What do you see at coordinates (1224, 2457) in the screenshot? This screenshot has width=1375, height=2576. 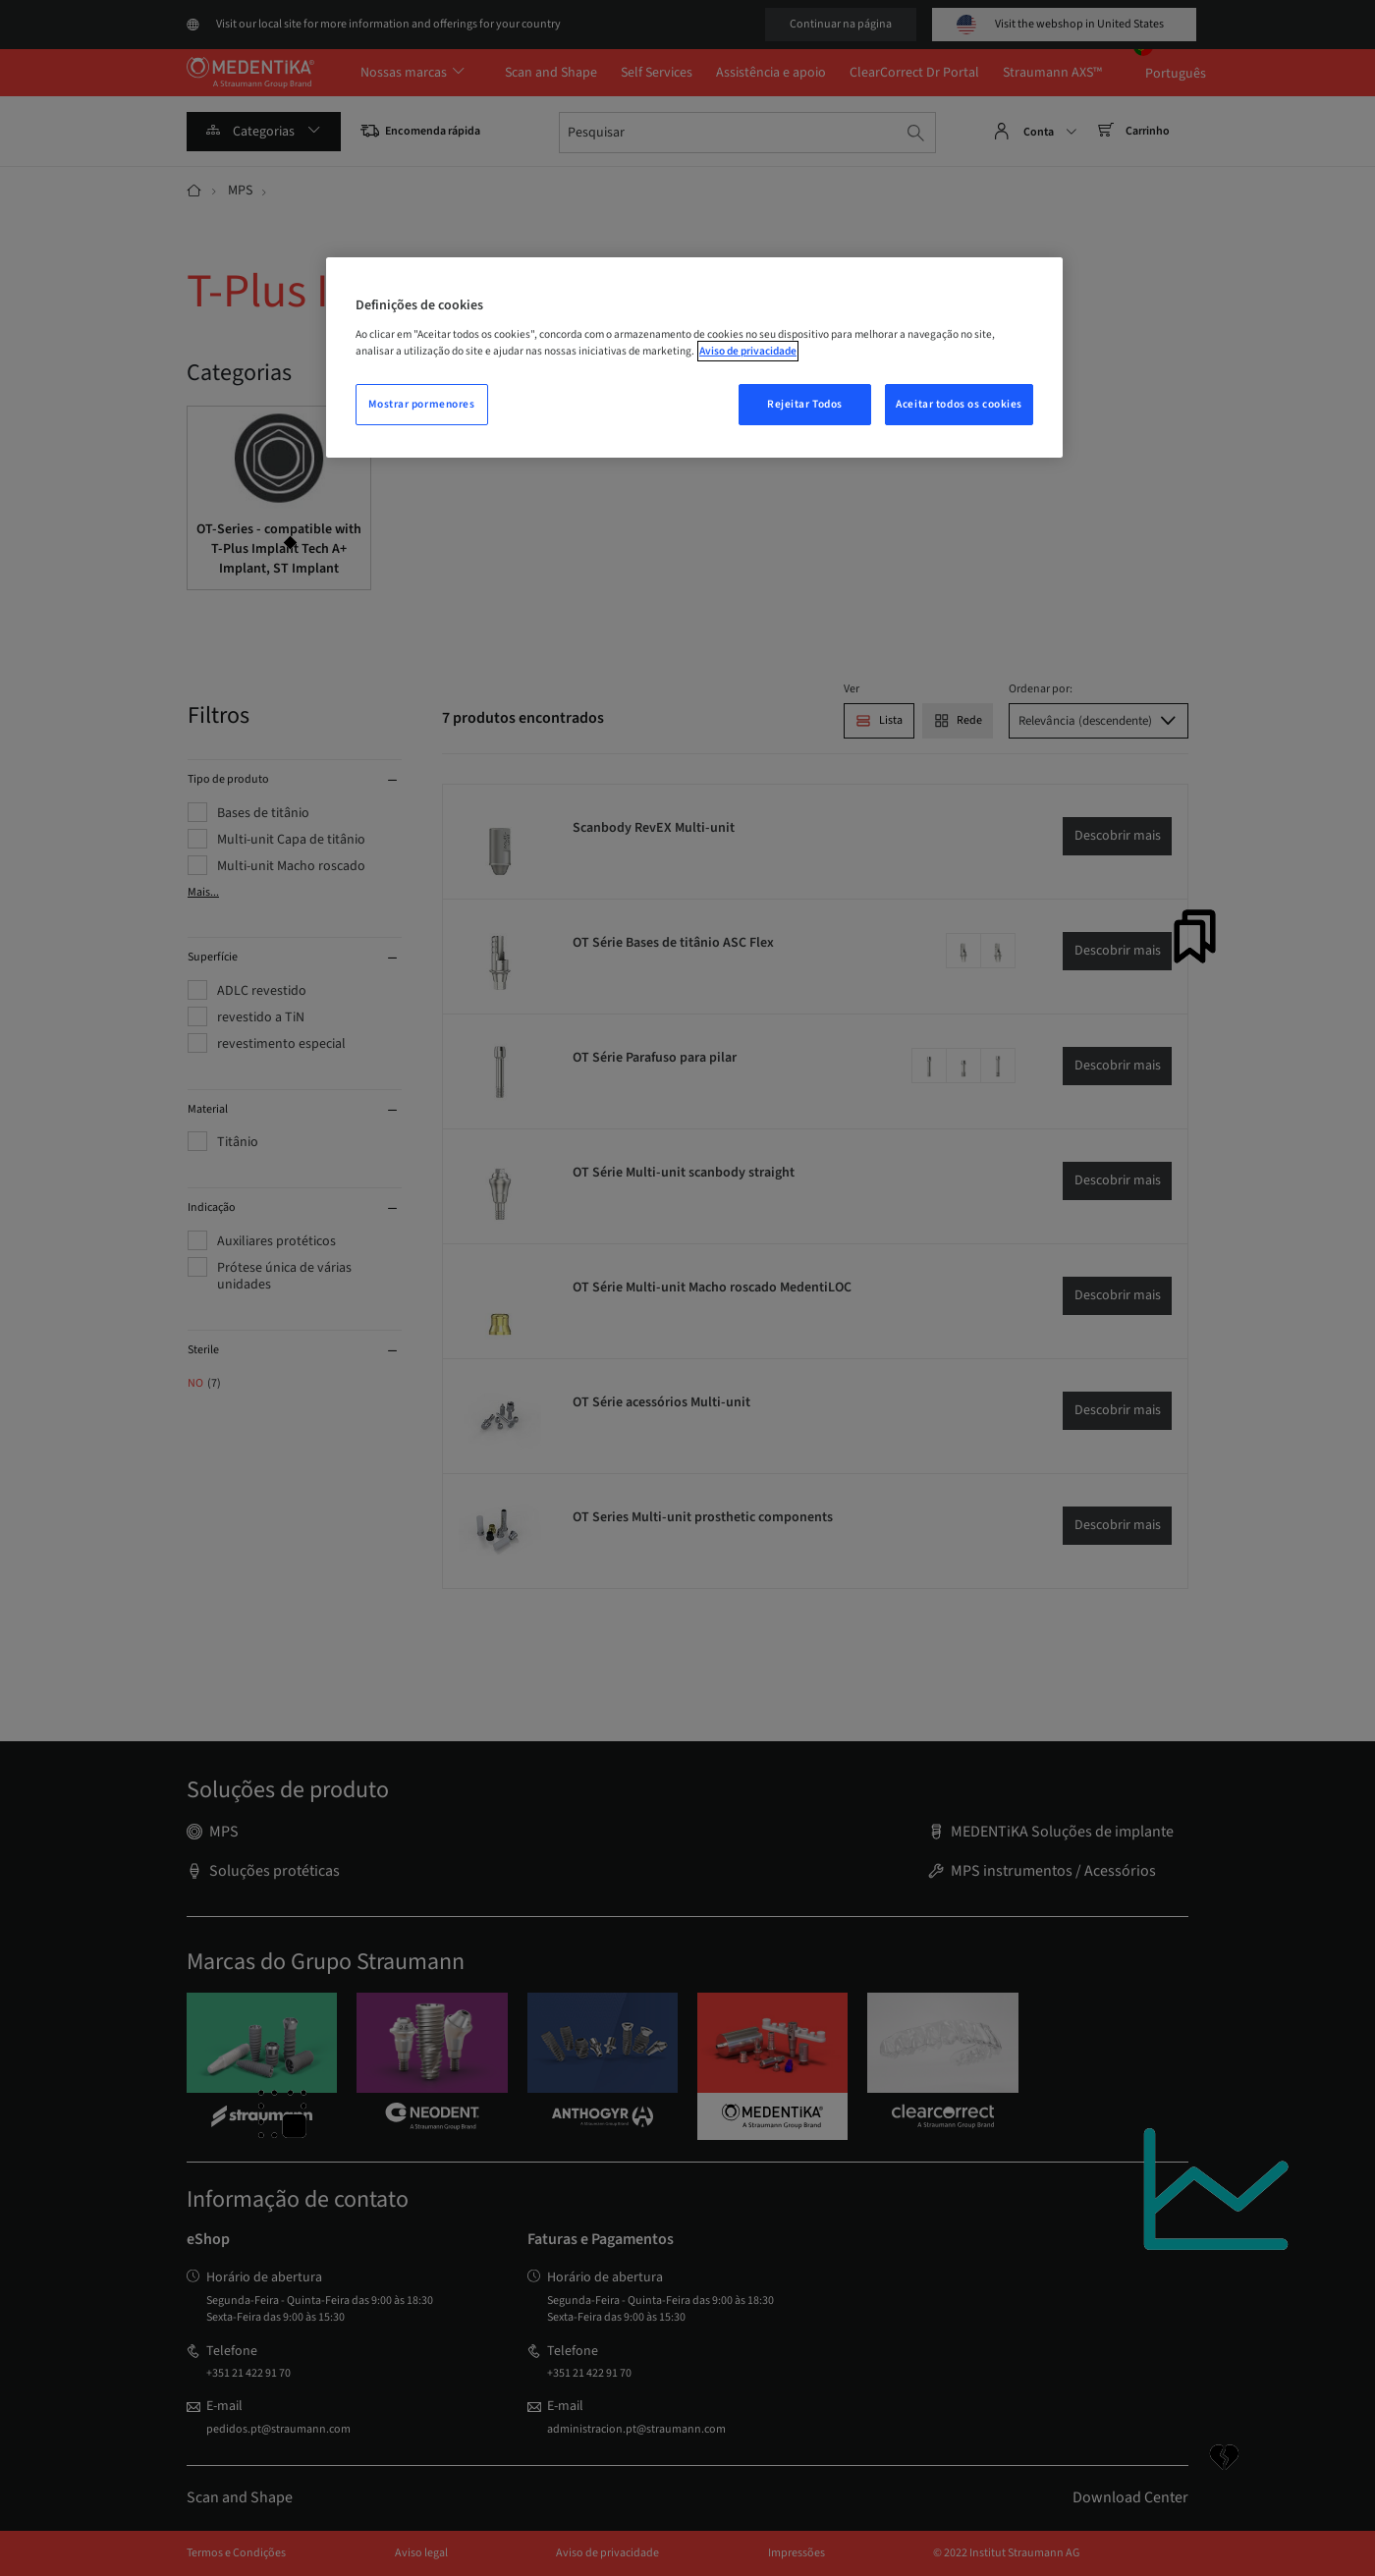 I see `indicates a broken or failed favorite` at bounding box center [1224, 2457].